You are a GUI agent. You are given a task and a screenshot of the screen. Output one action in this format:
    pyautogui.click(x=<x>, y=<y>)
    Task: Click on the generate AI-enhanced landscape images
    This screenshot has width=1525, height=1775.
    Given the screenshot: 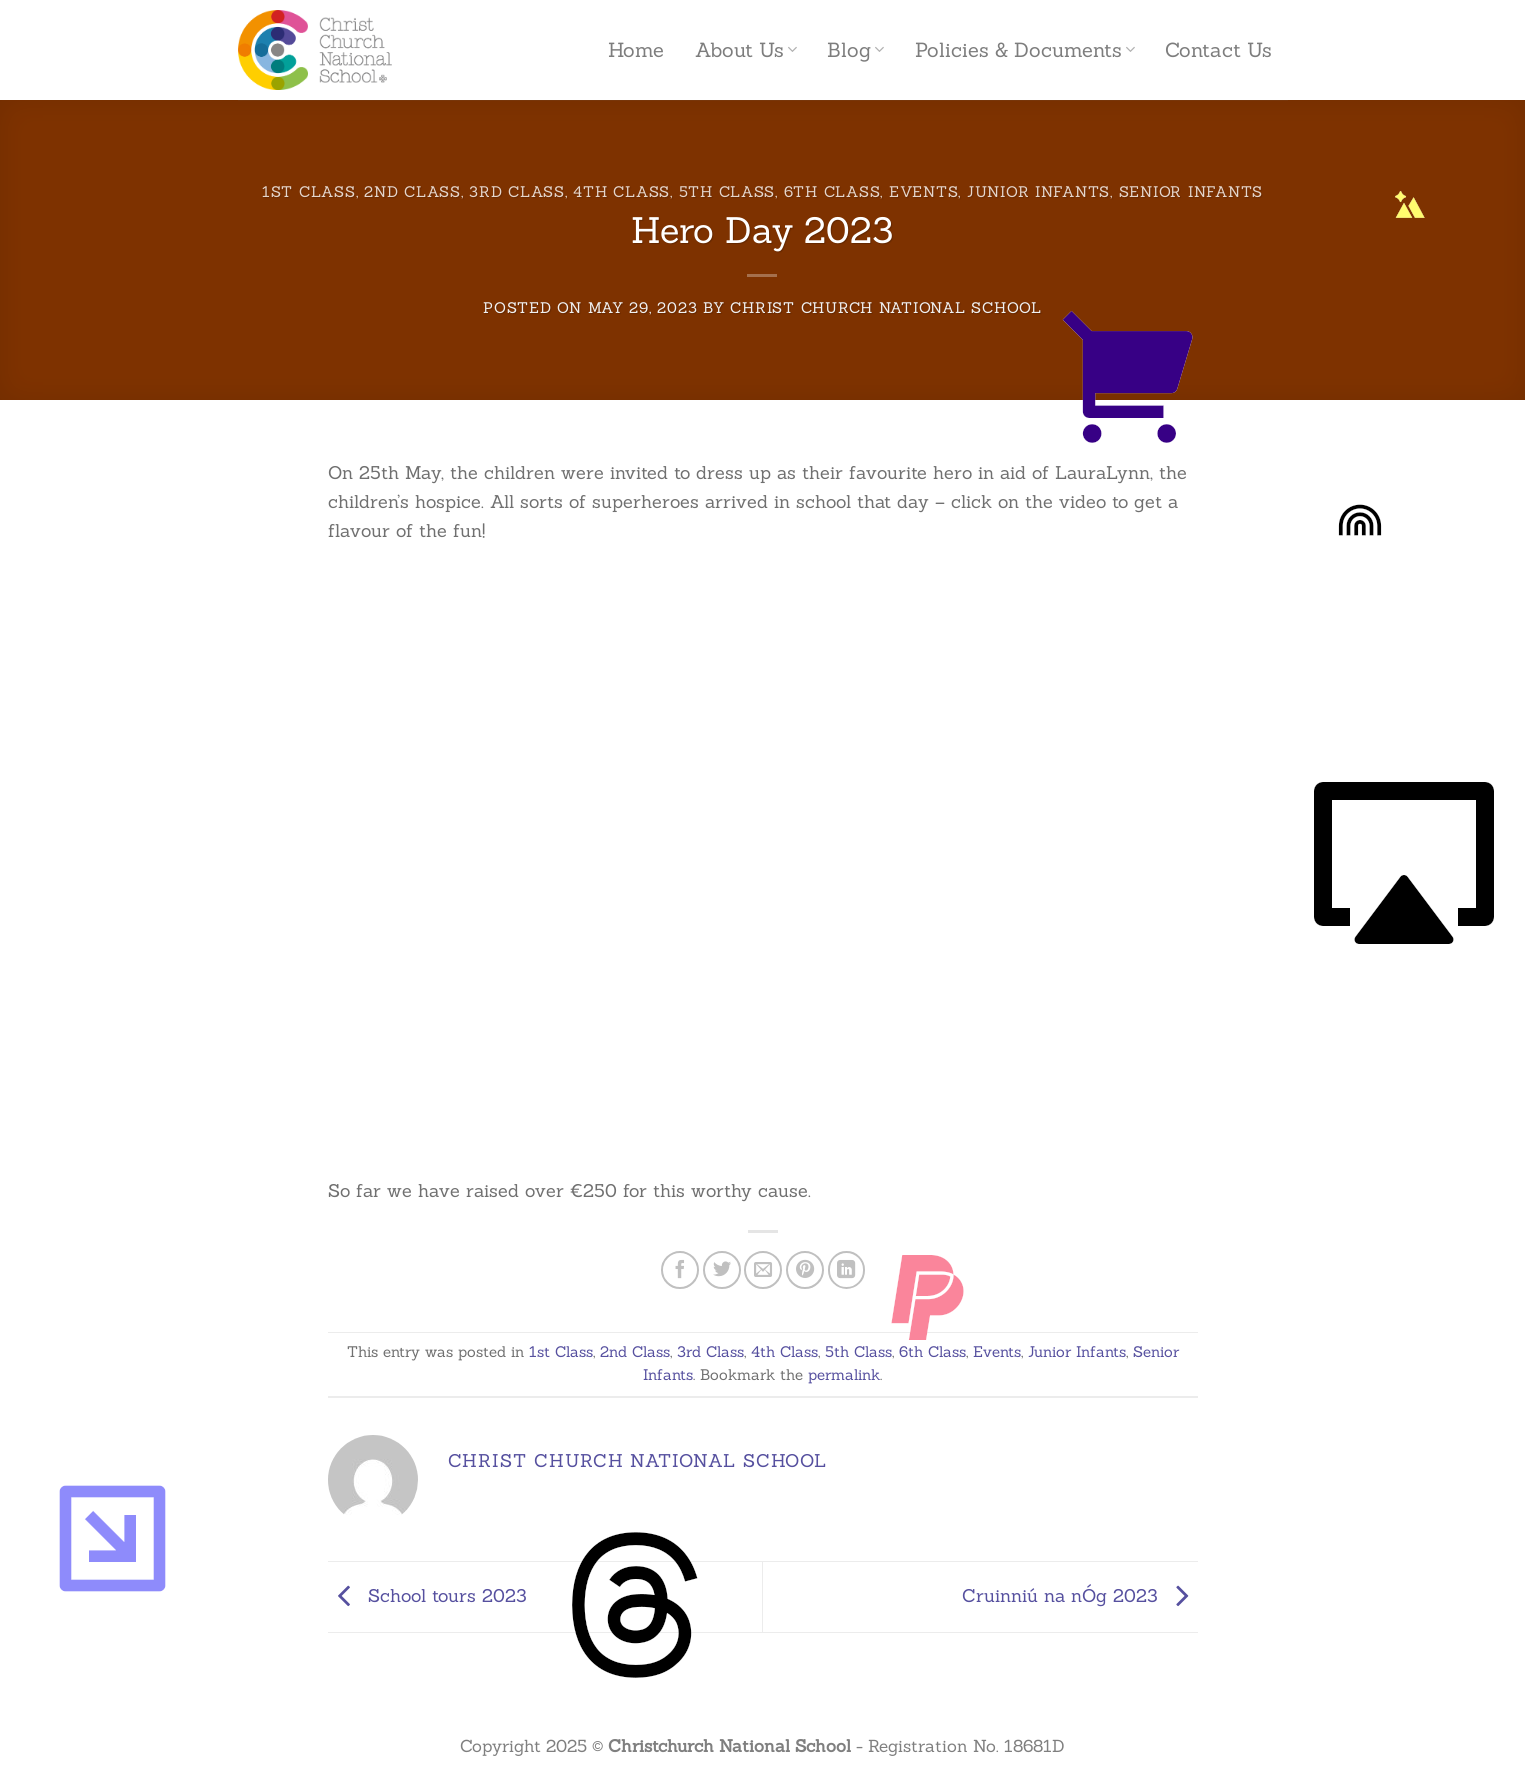 What is the action you would take?
    pyautogui.click(x=1409, y=205)
    